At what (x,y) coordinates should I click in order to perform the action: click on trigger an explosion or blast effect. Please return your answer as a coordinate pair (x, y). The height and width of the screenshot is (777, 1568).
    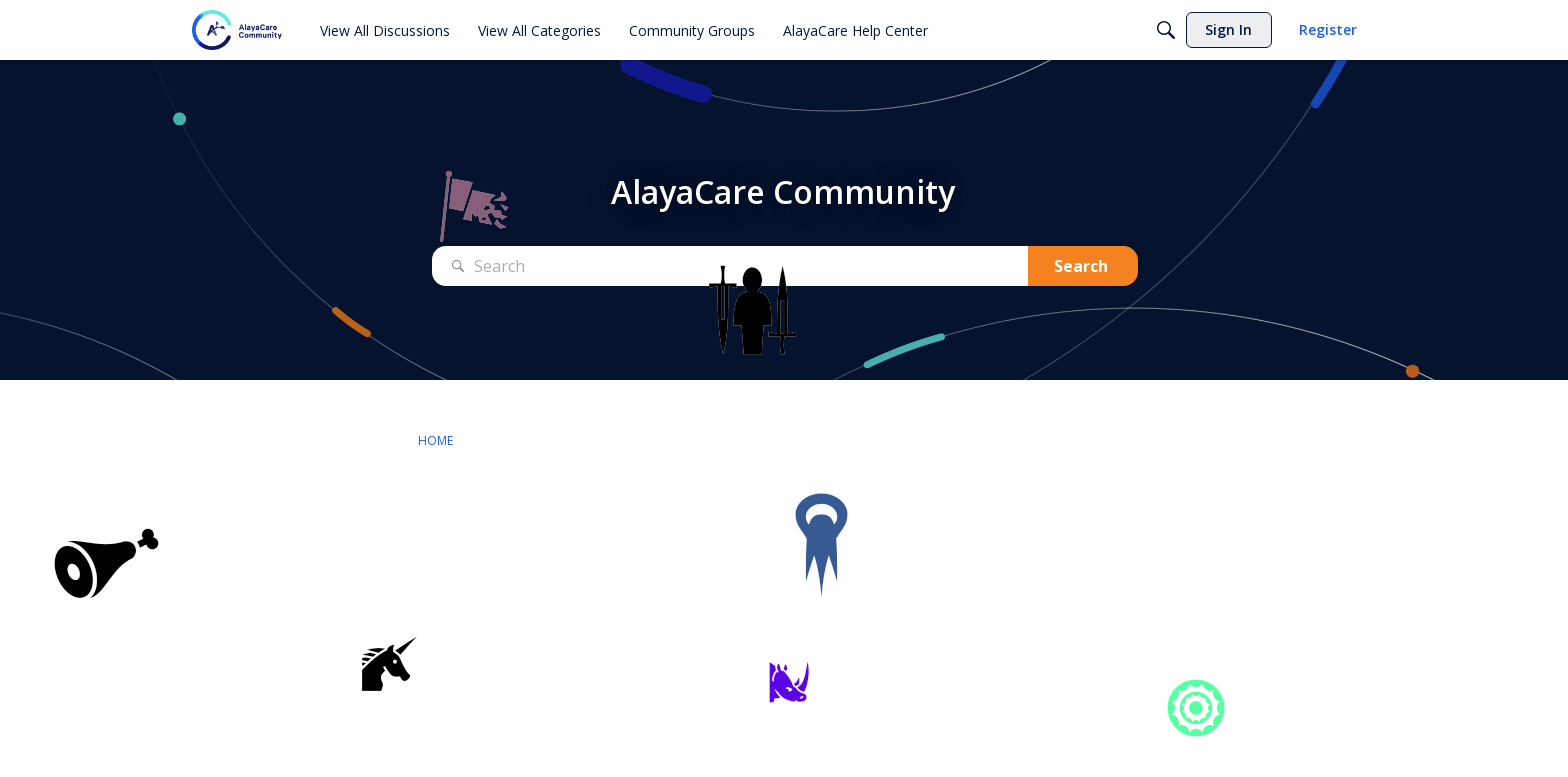
    Looking at the image, I should click on (821, 545).